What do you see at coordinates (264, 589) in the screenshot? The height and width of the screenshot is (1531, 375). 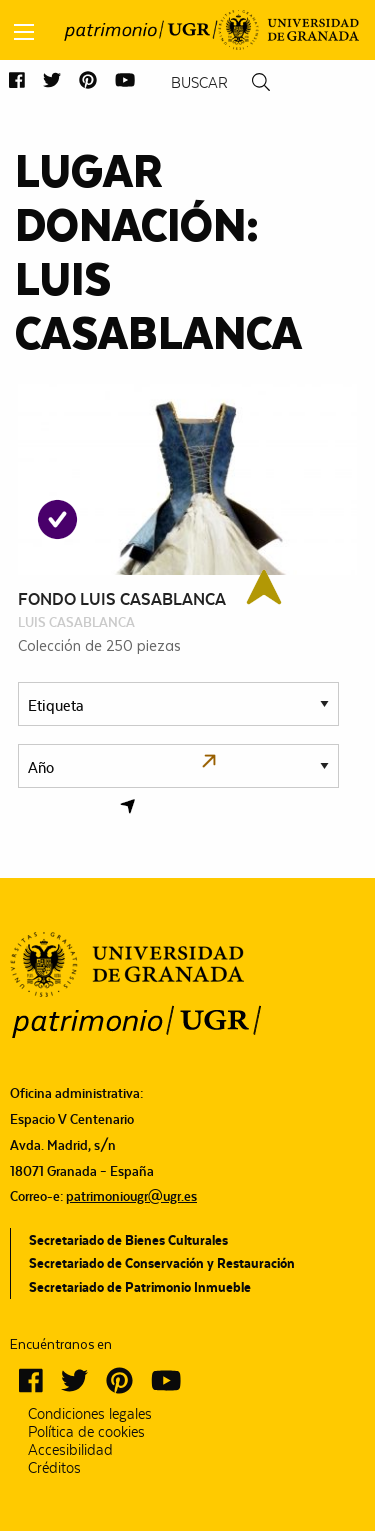 I see `start navigation or get directions` at bounding box center [264, 589].